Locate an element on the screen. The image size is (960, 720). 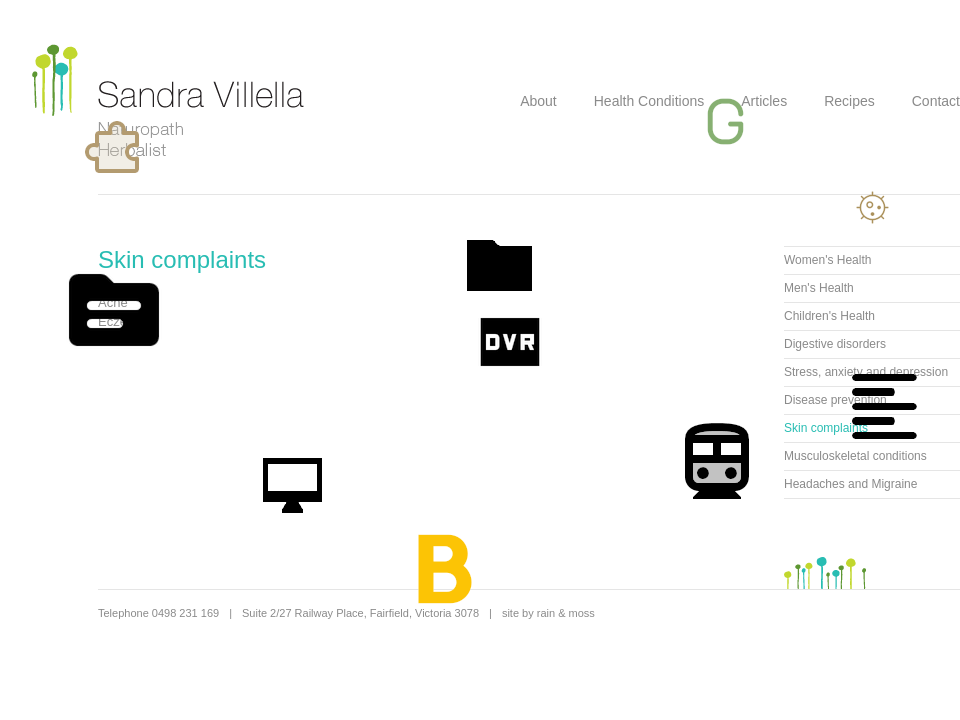
get subway or metro directions is located at coordinates (717, 463).